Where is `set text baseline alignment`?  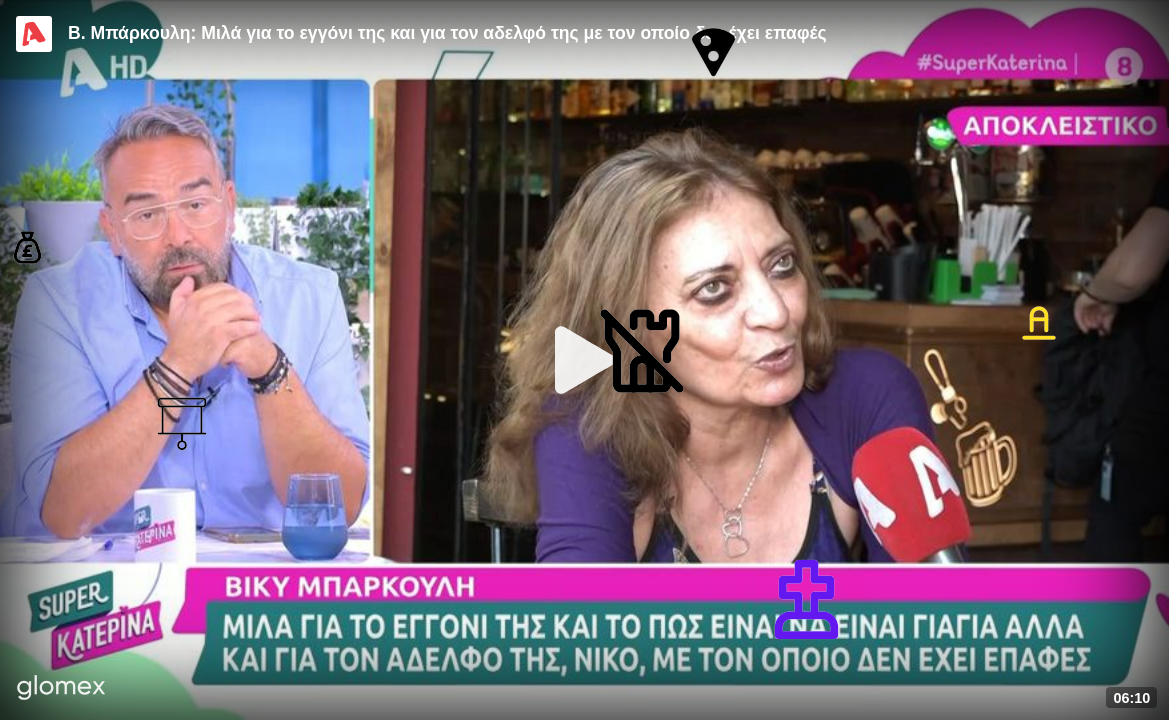
set text baseline alignment is located at coordinates (1039, 323).